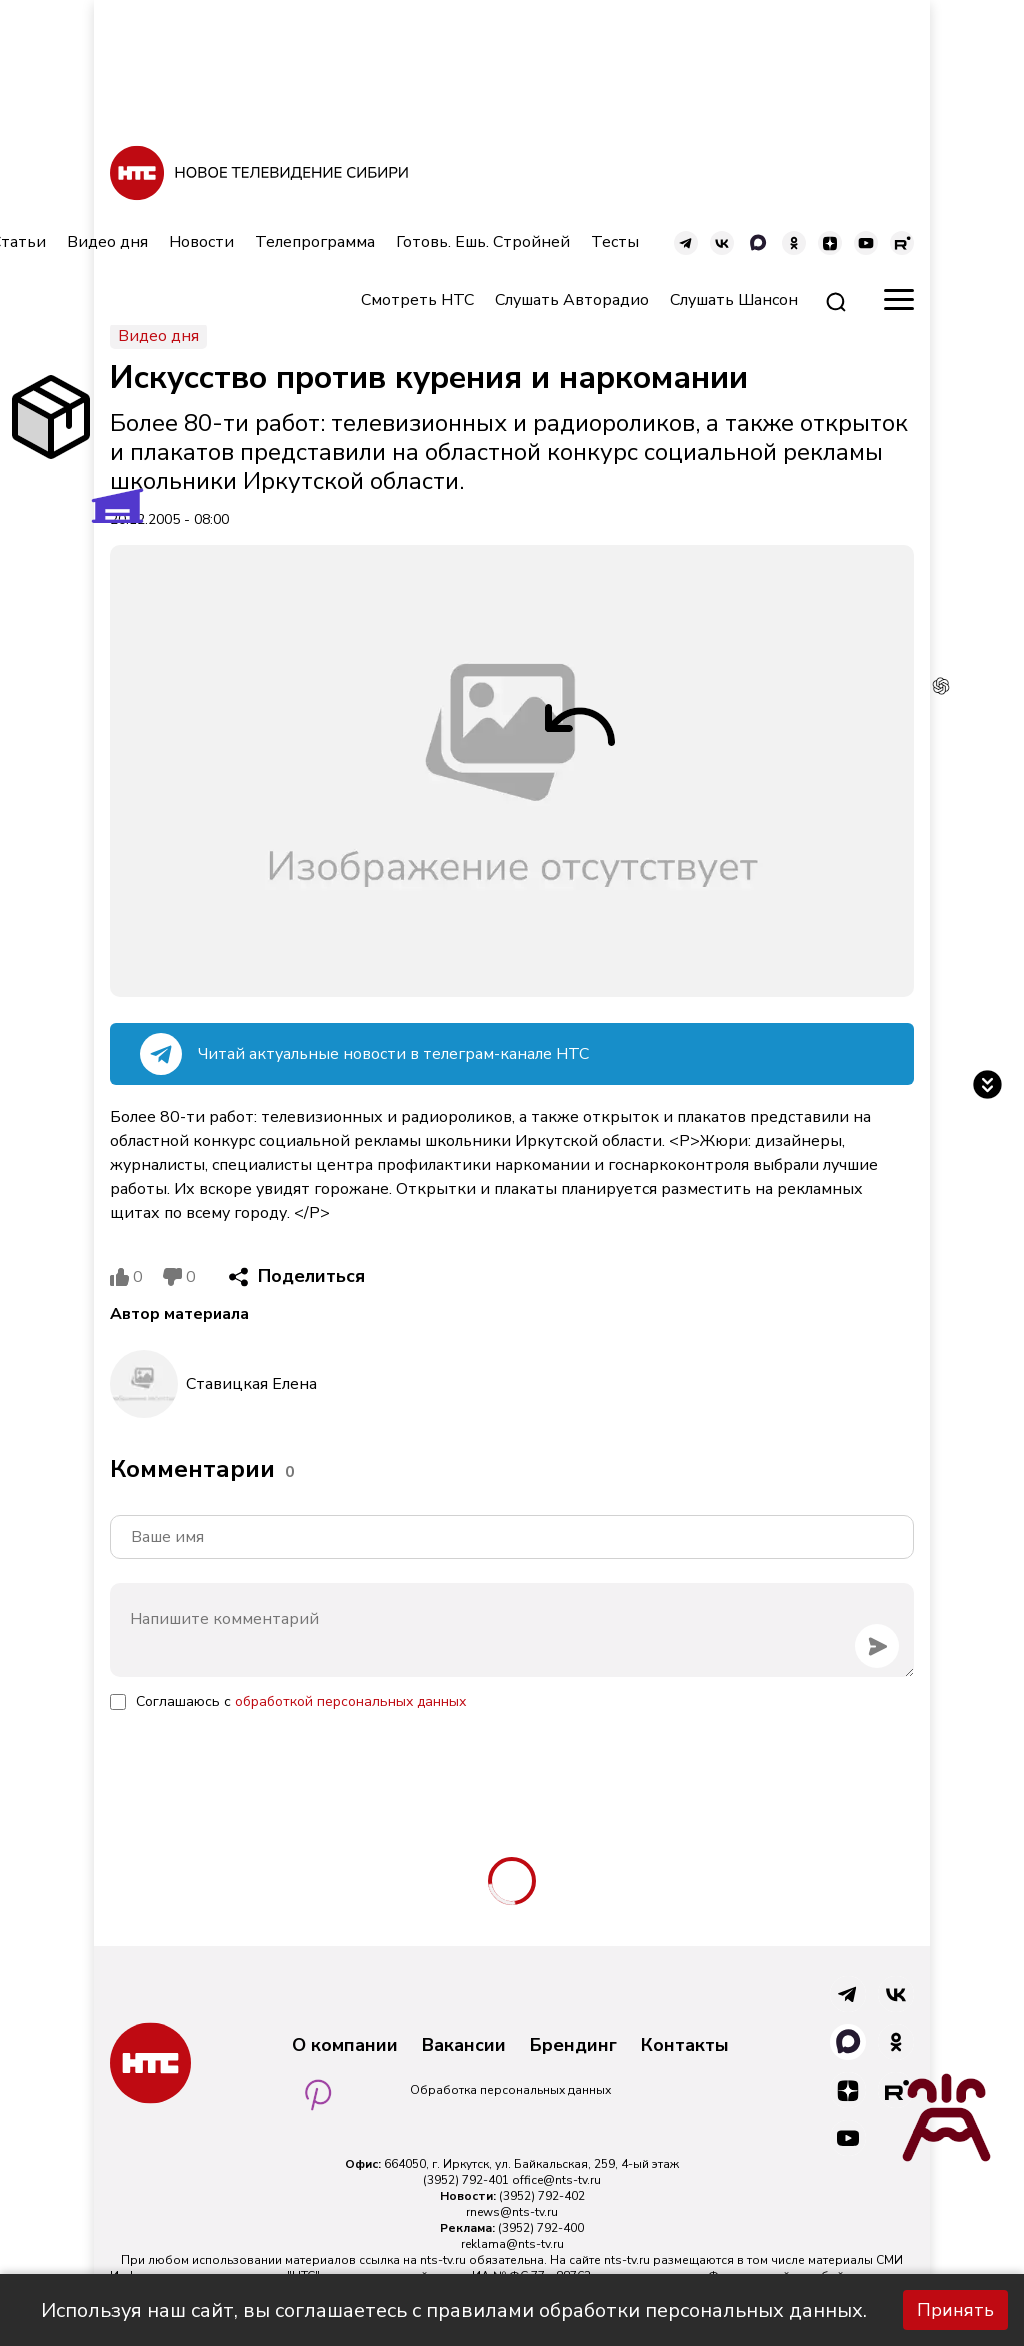 This screenshot has width=1024, height=2346. Describe the element at coordinates (317, 2095) in the screenshot. I see `open Pinterest app` at that location.